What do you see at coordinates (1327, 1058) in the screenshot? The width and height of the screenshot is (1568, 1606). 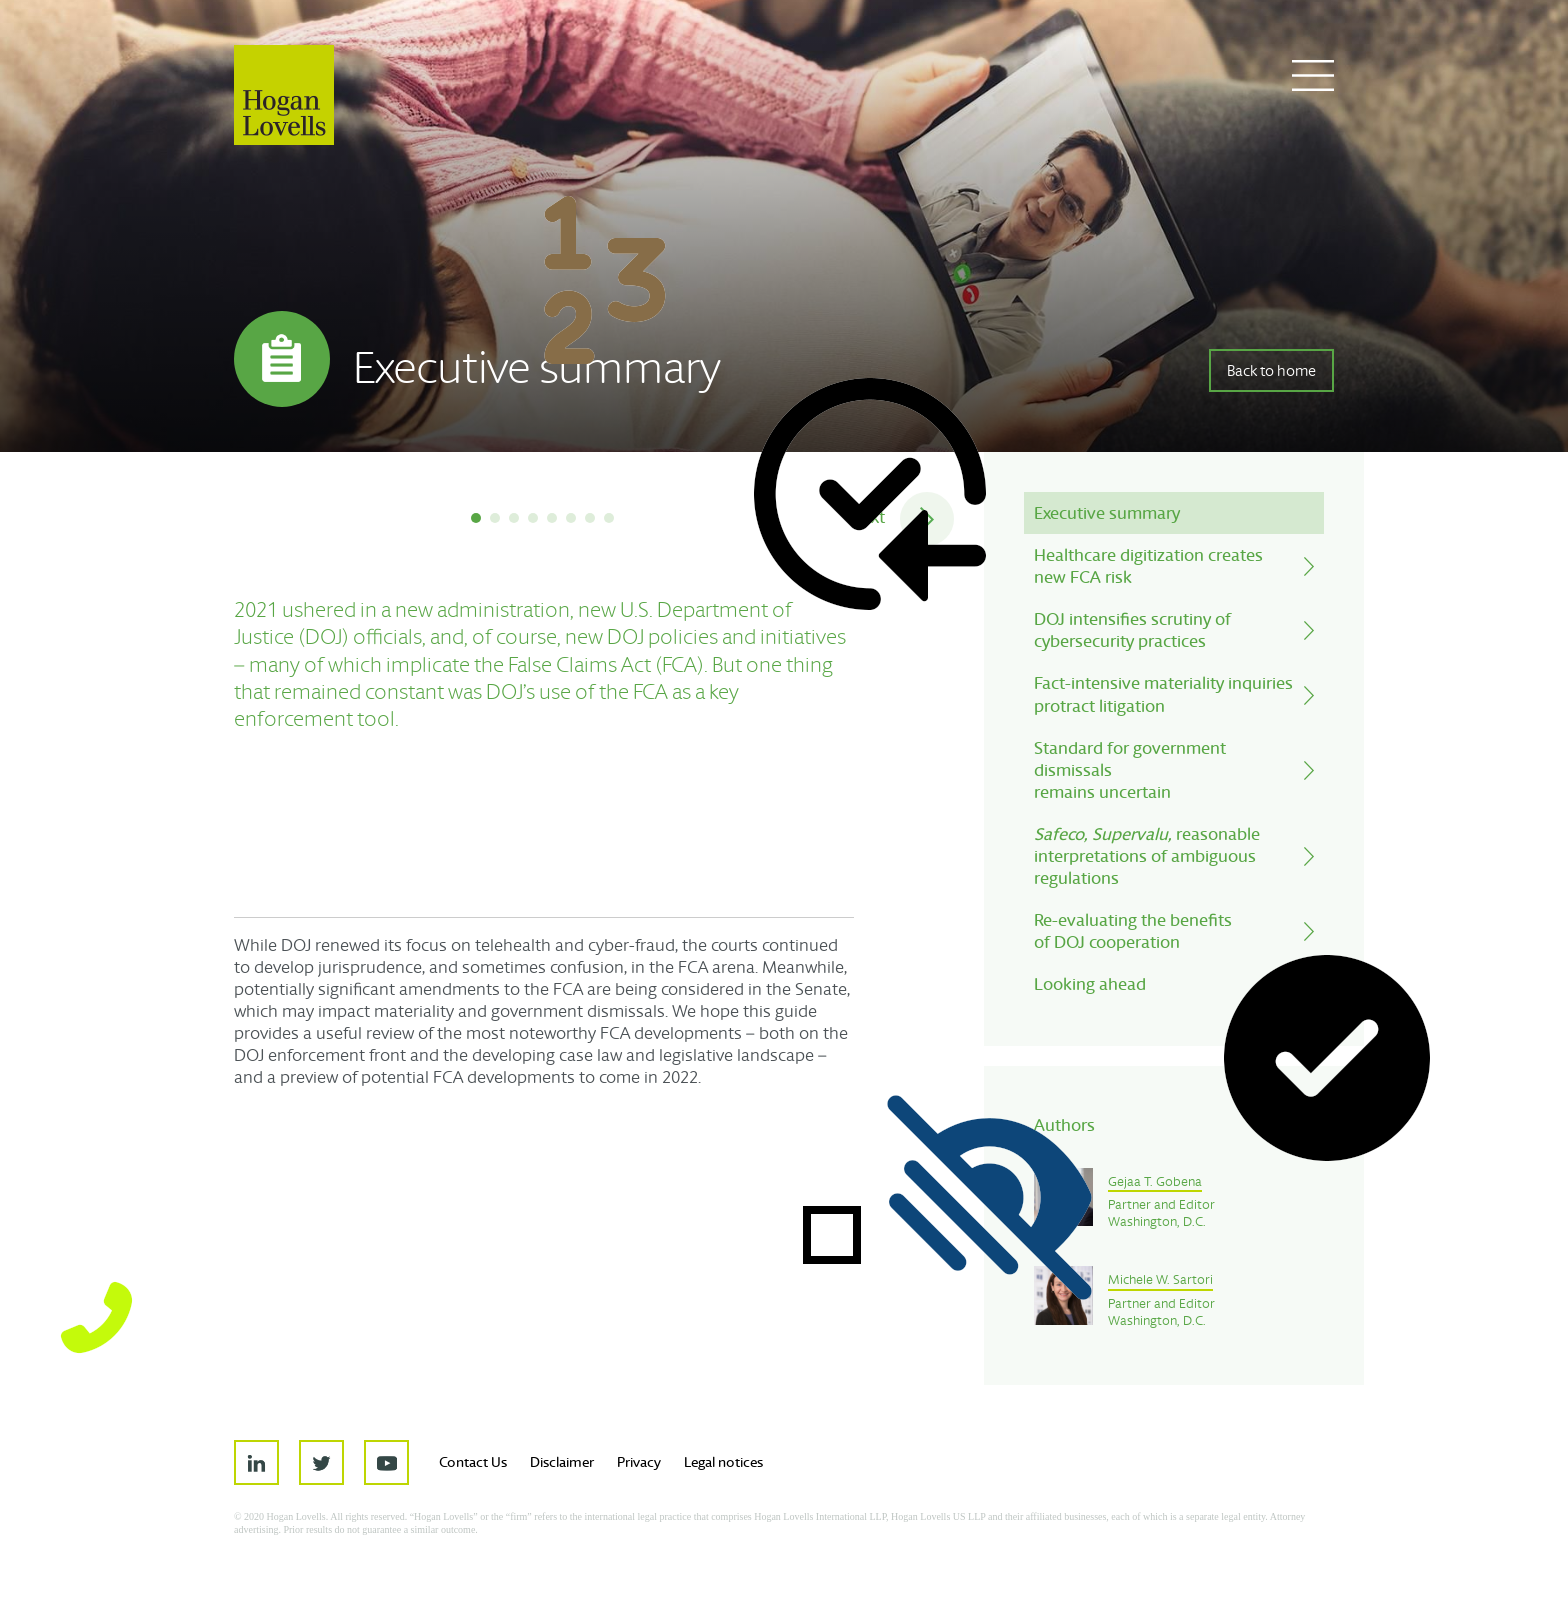 I see `indicates successful completion or confirmation` at bounding box center [1327, 1058].